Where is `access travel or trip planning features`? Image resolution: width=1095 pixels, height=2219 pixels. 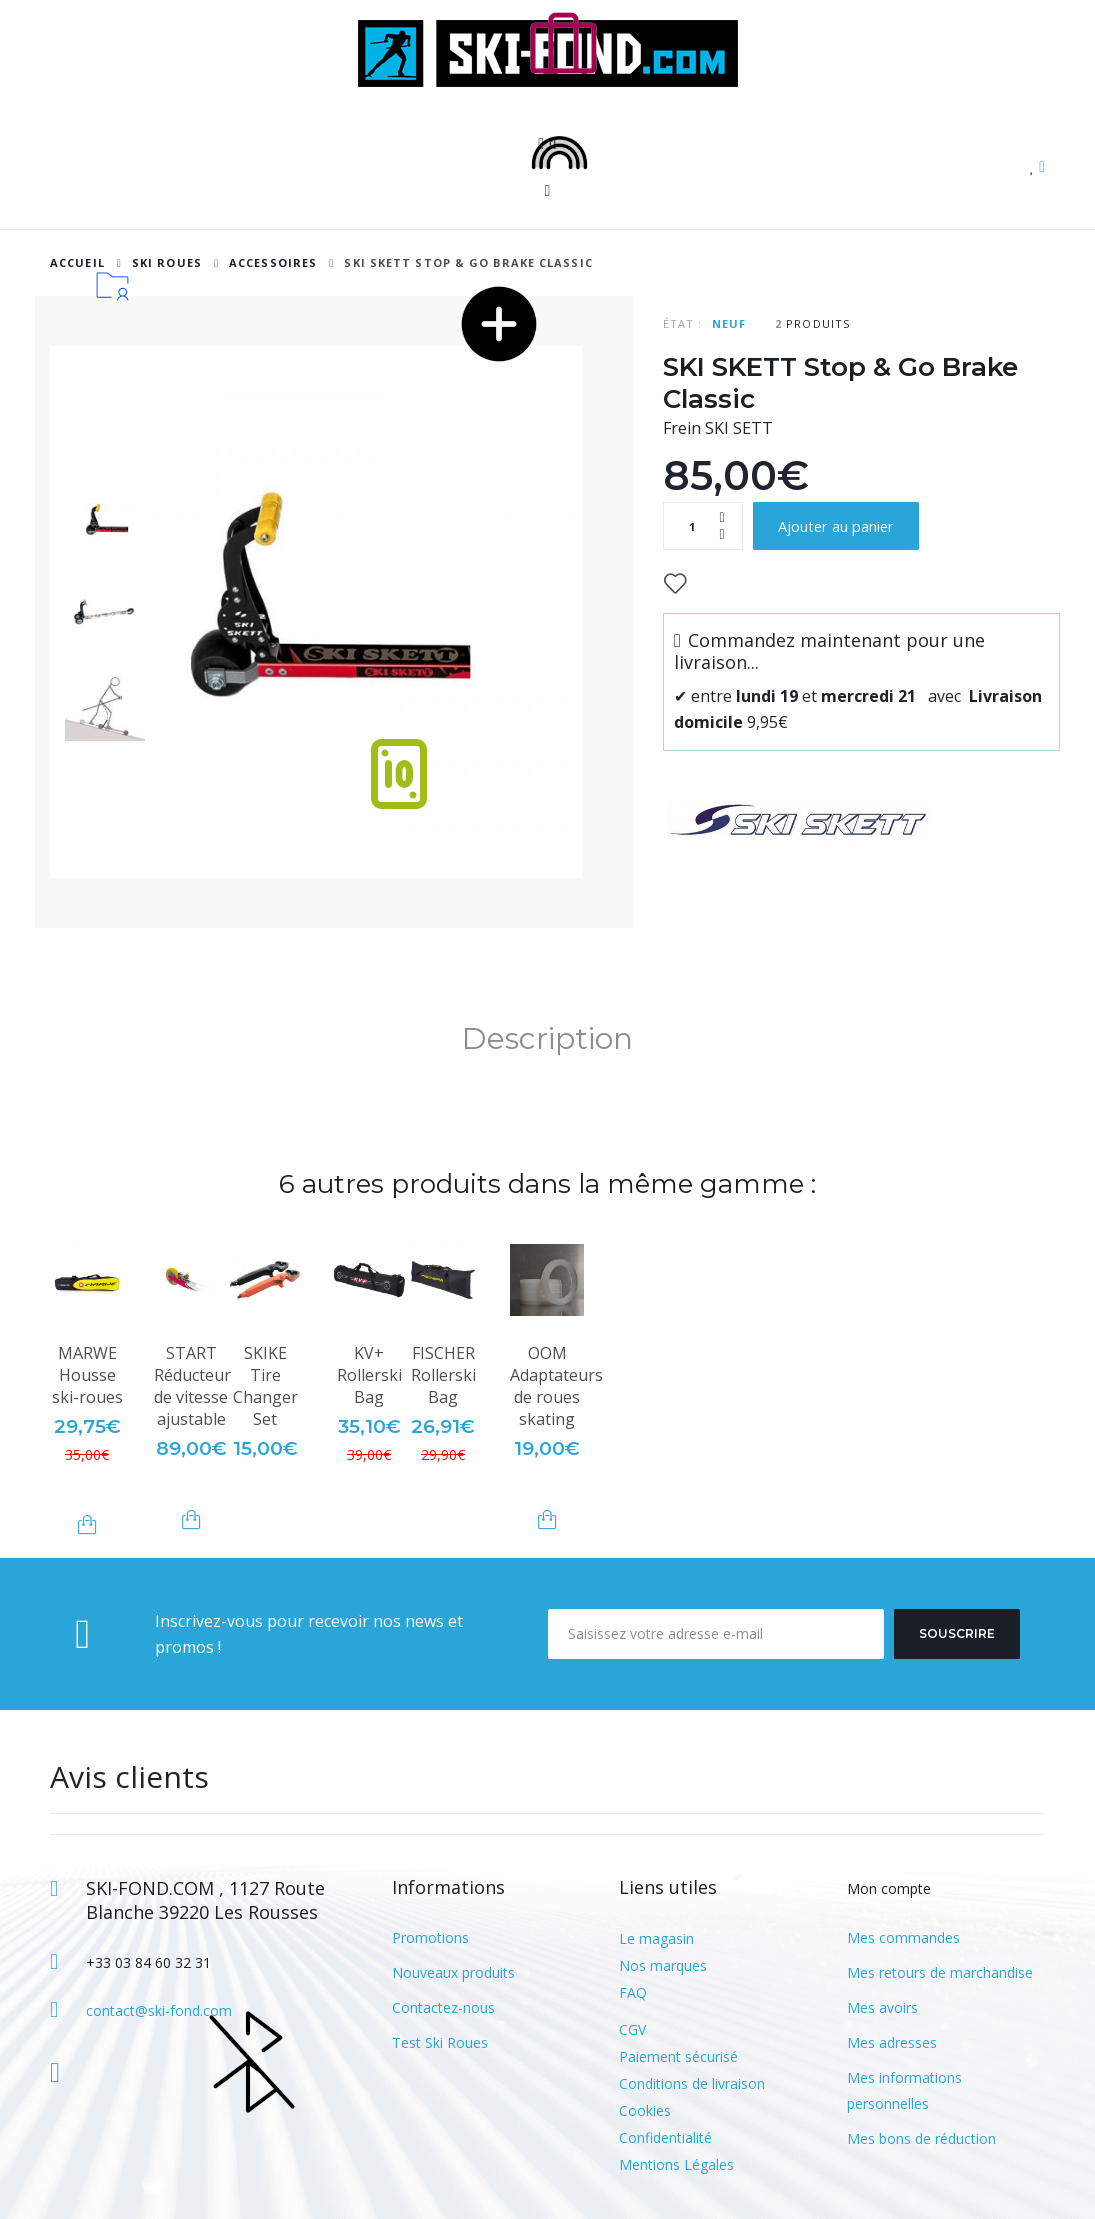 access travel or trip planning features is located at coordinates (563, 45).